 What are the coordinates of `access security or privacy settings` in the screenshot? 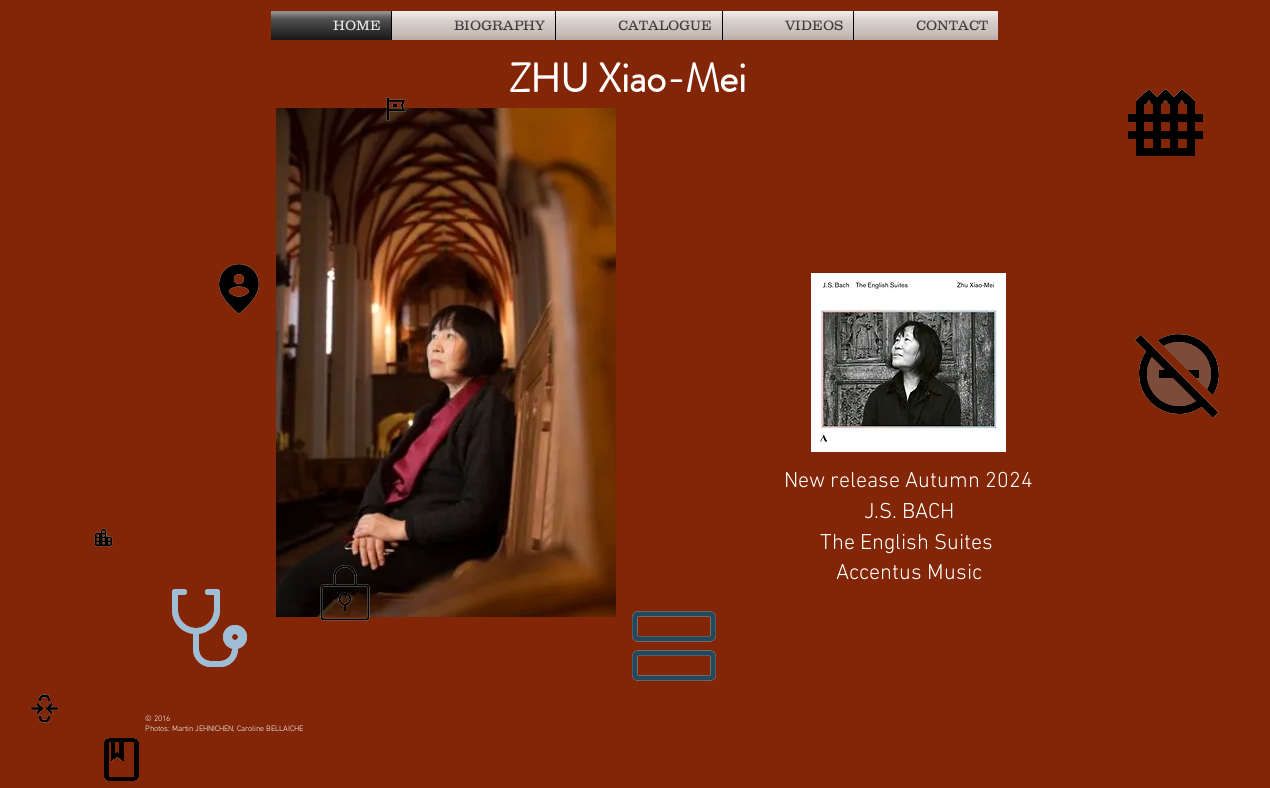 It's located at (345, 596).